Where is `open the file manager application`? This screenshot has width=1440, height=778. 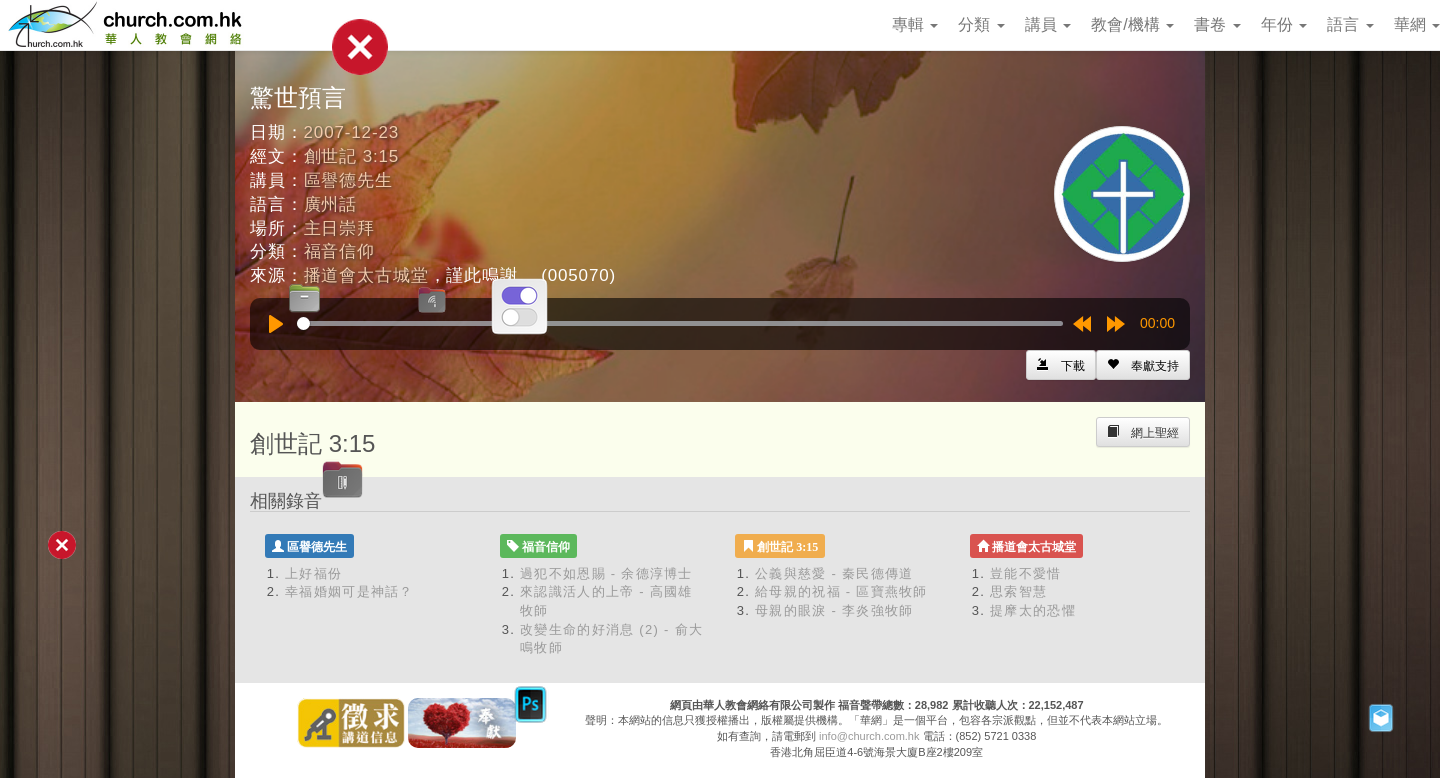
open the file manager application is located at coordinates (304, 297).